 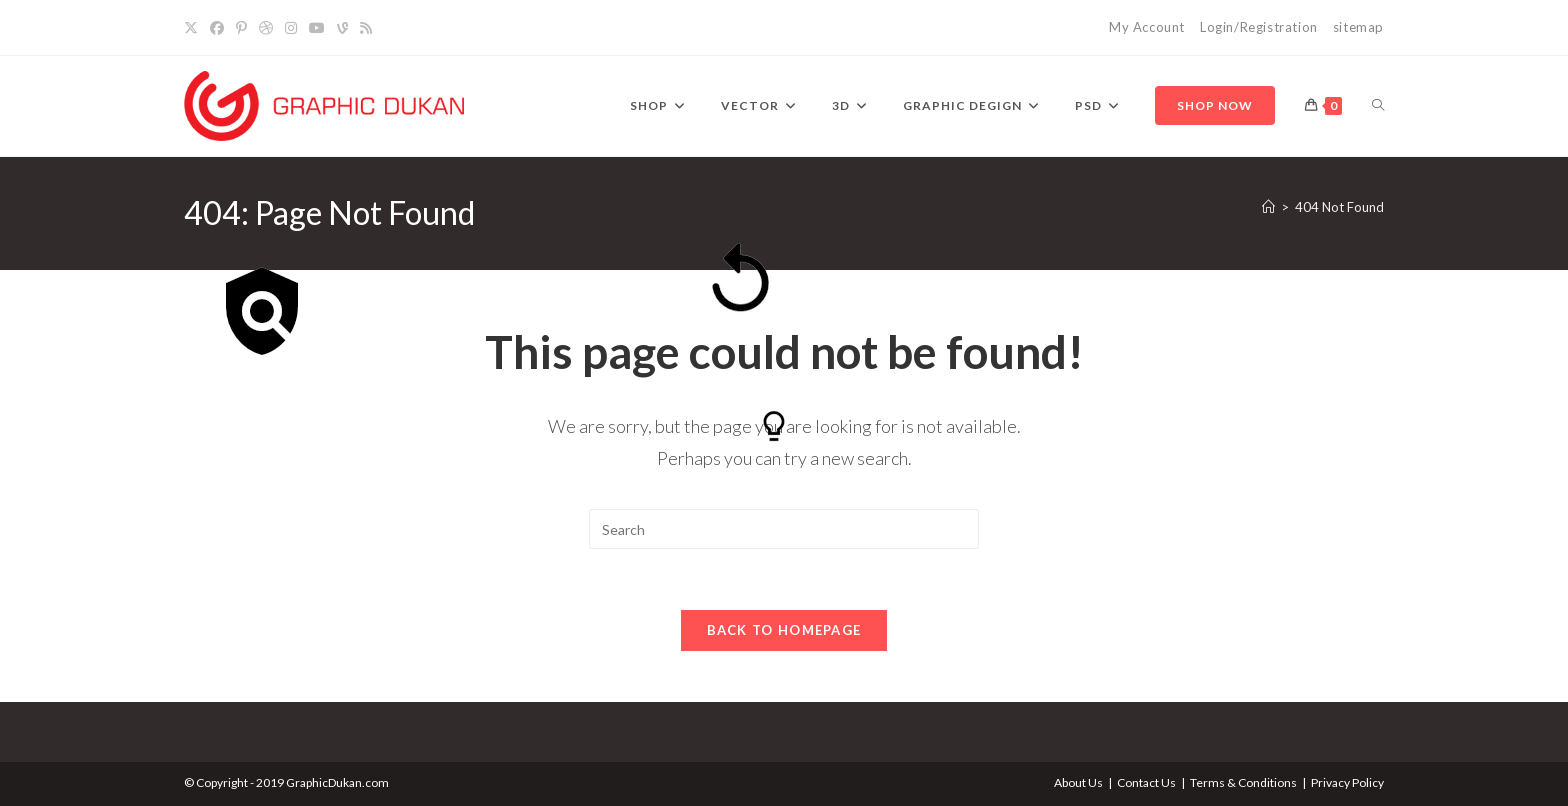 I want to click on view tips or suggestions, so click(x=774, y=426).